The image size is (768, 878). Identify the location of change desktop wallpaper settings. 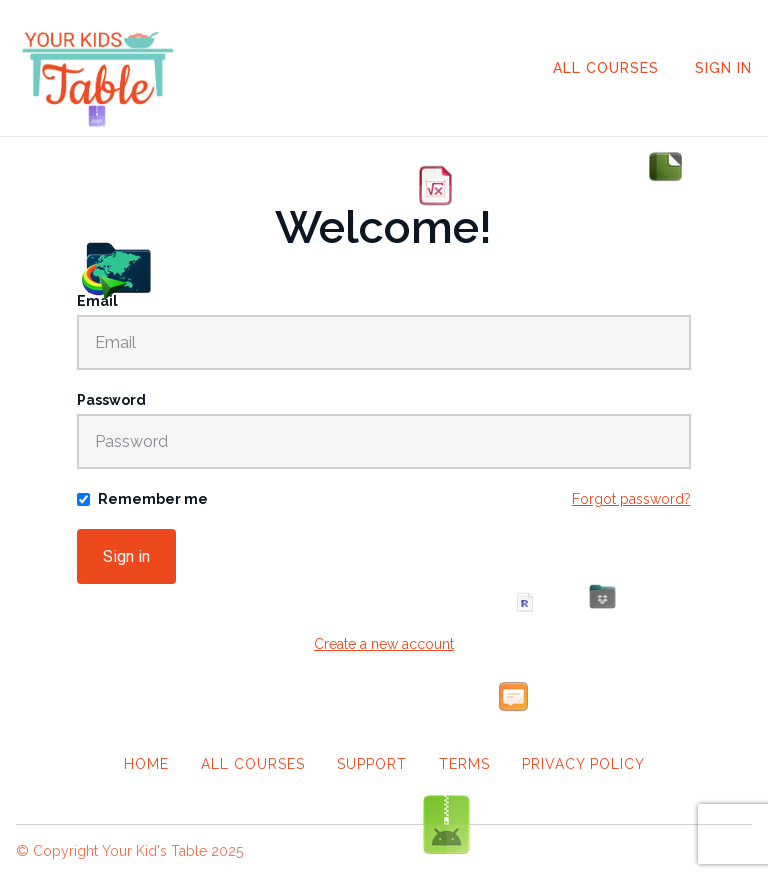
(665, 165).